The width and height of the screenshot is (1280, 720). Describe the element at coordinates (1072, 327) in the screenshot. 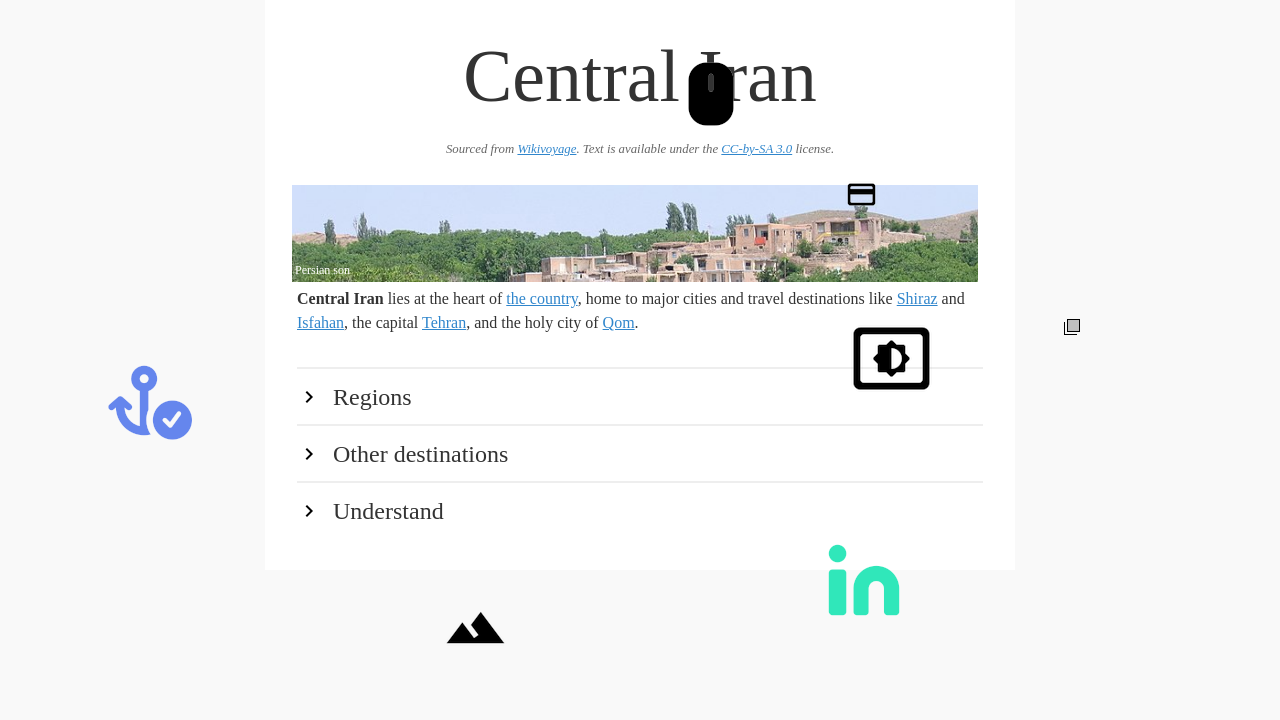

I see `view stacked or layered content` at that location.